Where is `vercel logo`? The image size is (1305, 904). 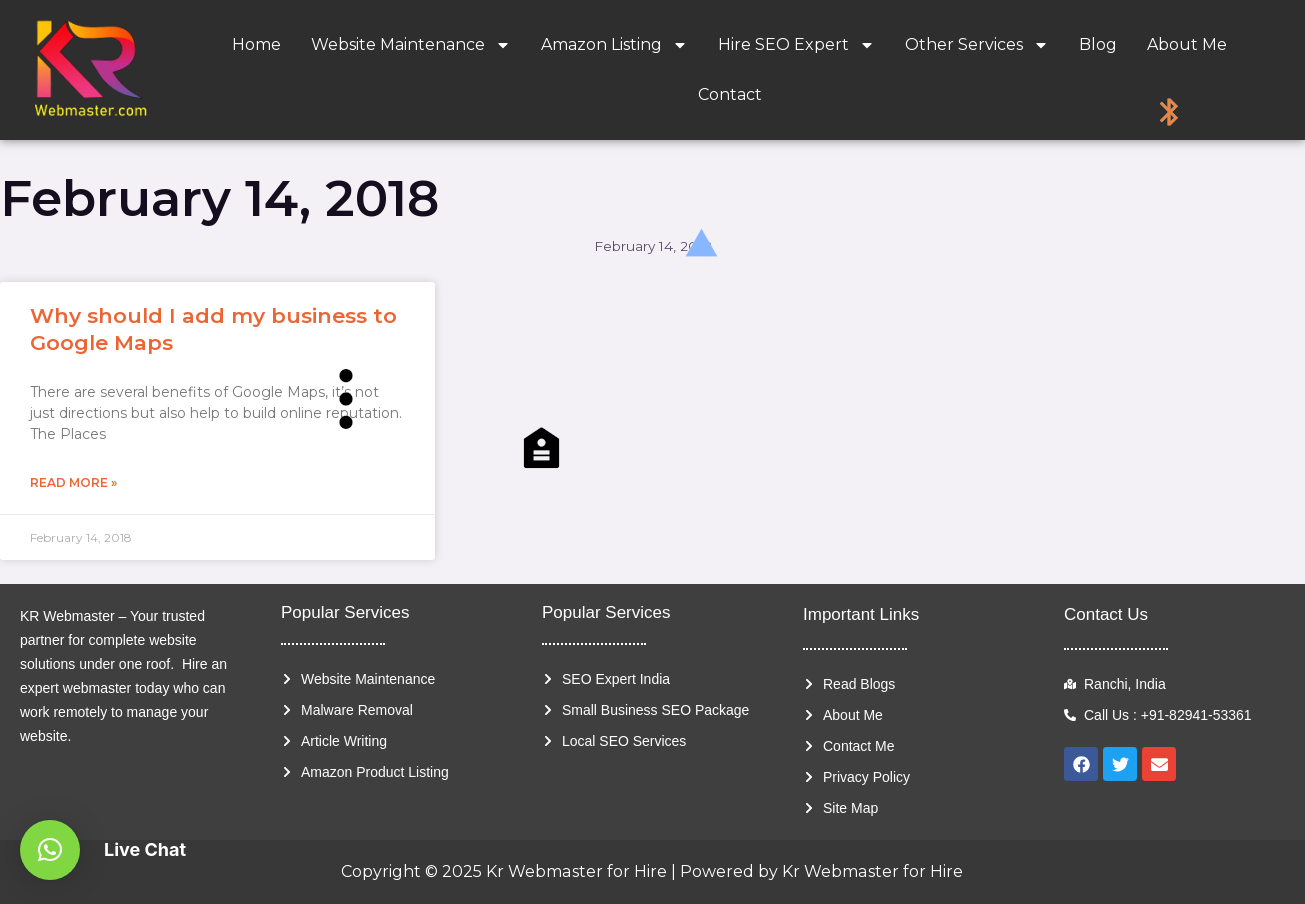 vercel logo is located at coordinates (701, 242).